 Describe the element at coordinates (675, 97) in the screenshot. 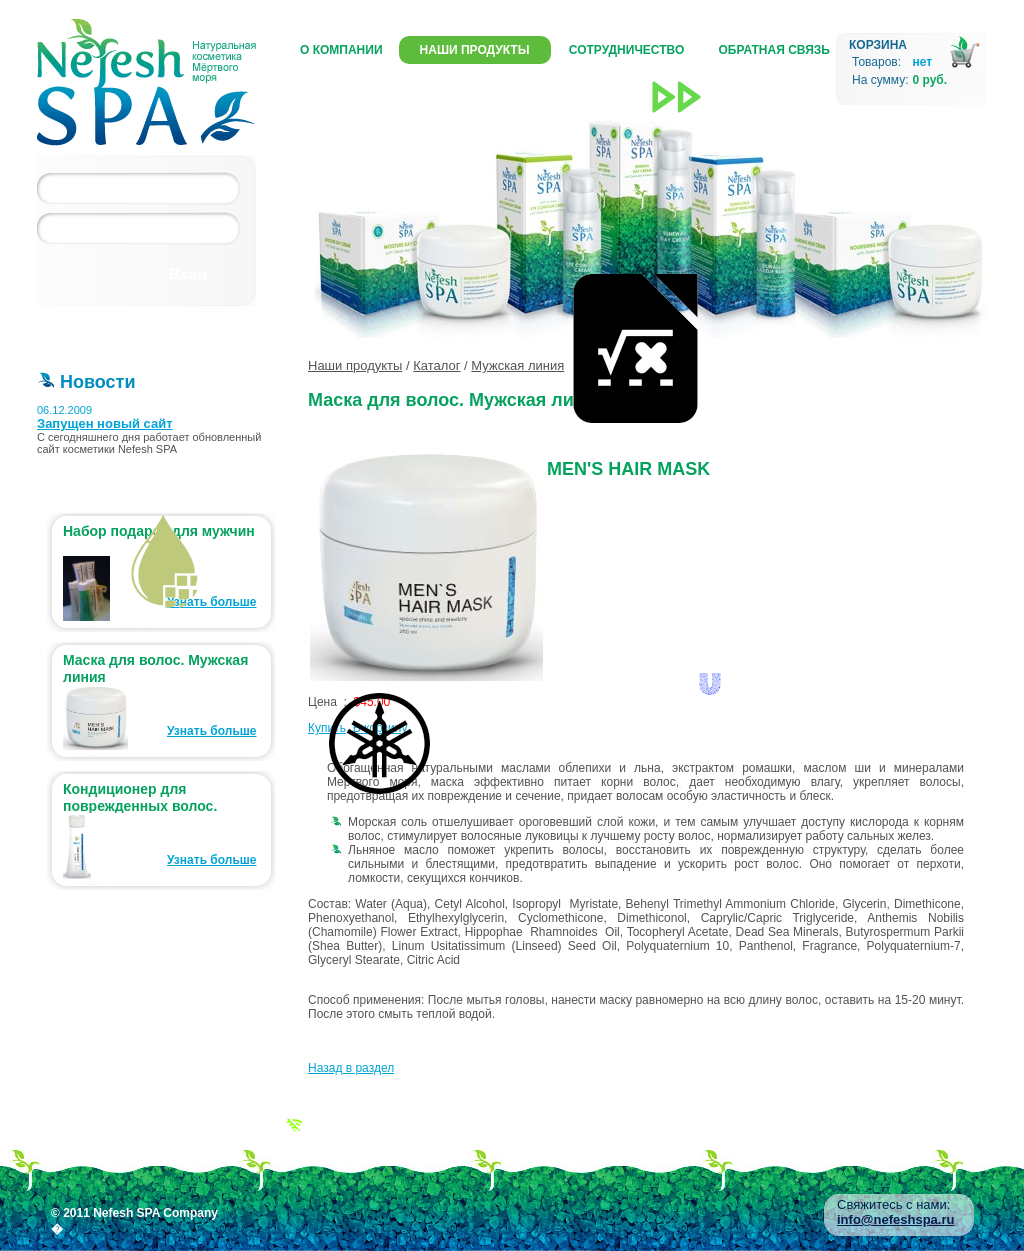

I see `fast forward or skip ahead in media playback` at that location.